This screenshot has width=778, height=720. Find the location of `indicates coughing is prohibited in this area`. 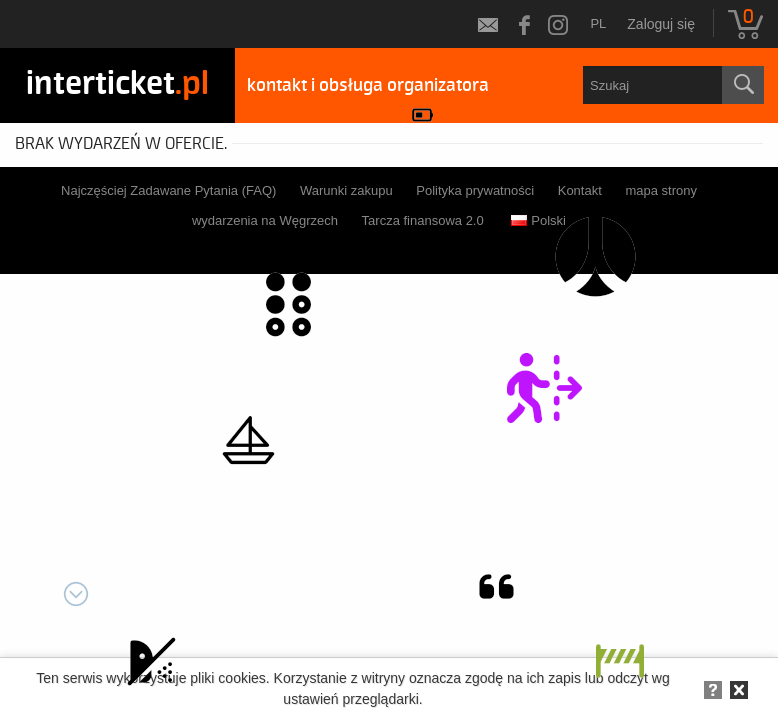

indicates coughing is prohibited in this area is located at coordinates (151, 661).